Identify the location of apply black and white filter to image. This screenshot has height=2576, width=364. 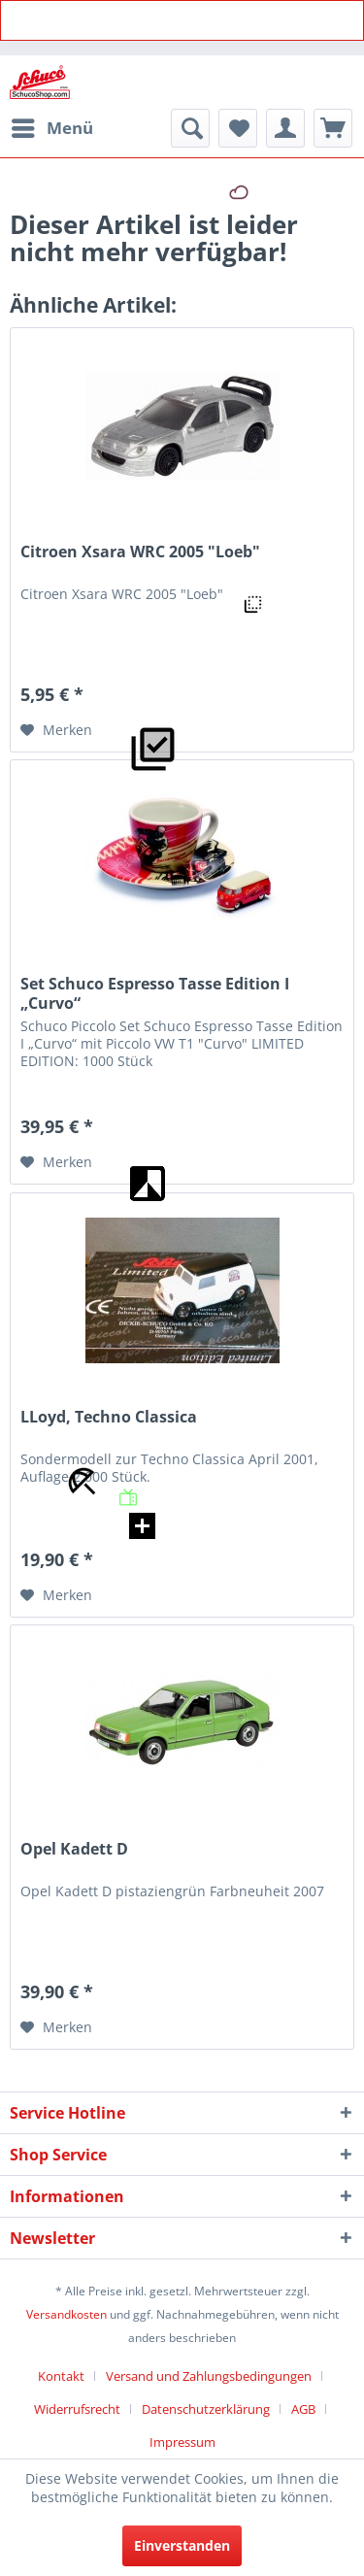
(148, 1184).